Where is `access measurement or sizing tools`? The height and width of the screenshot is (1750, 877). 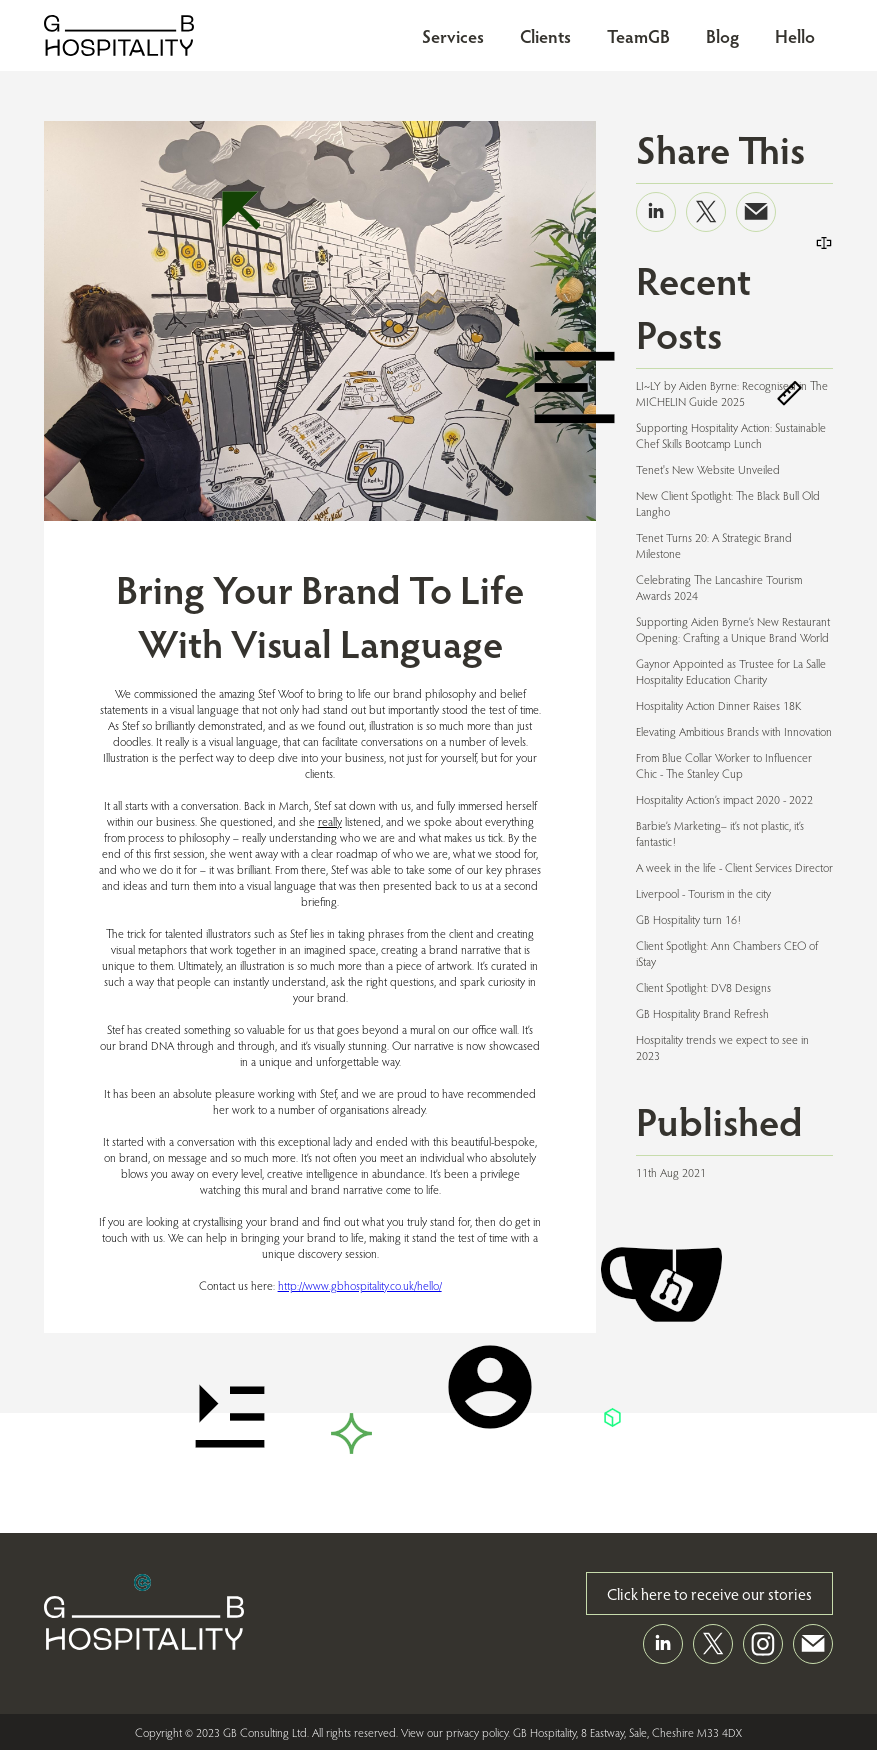 access measurement or sizing tools is located at coordinates (789, 392).